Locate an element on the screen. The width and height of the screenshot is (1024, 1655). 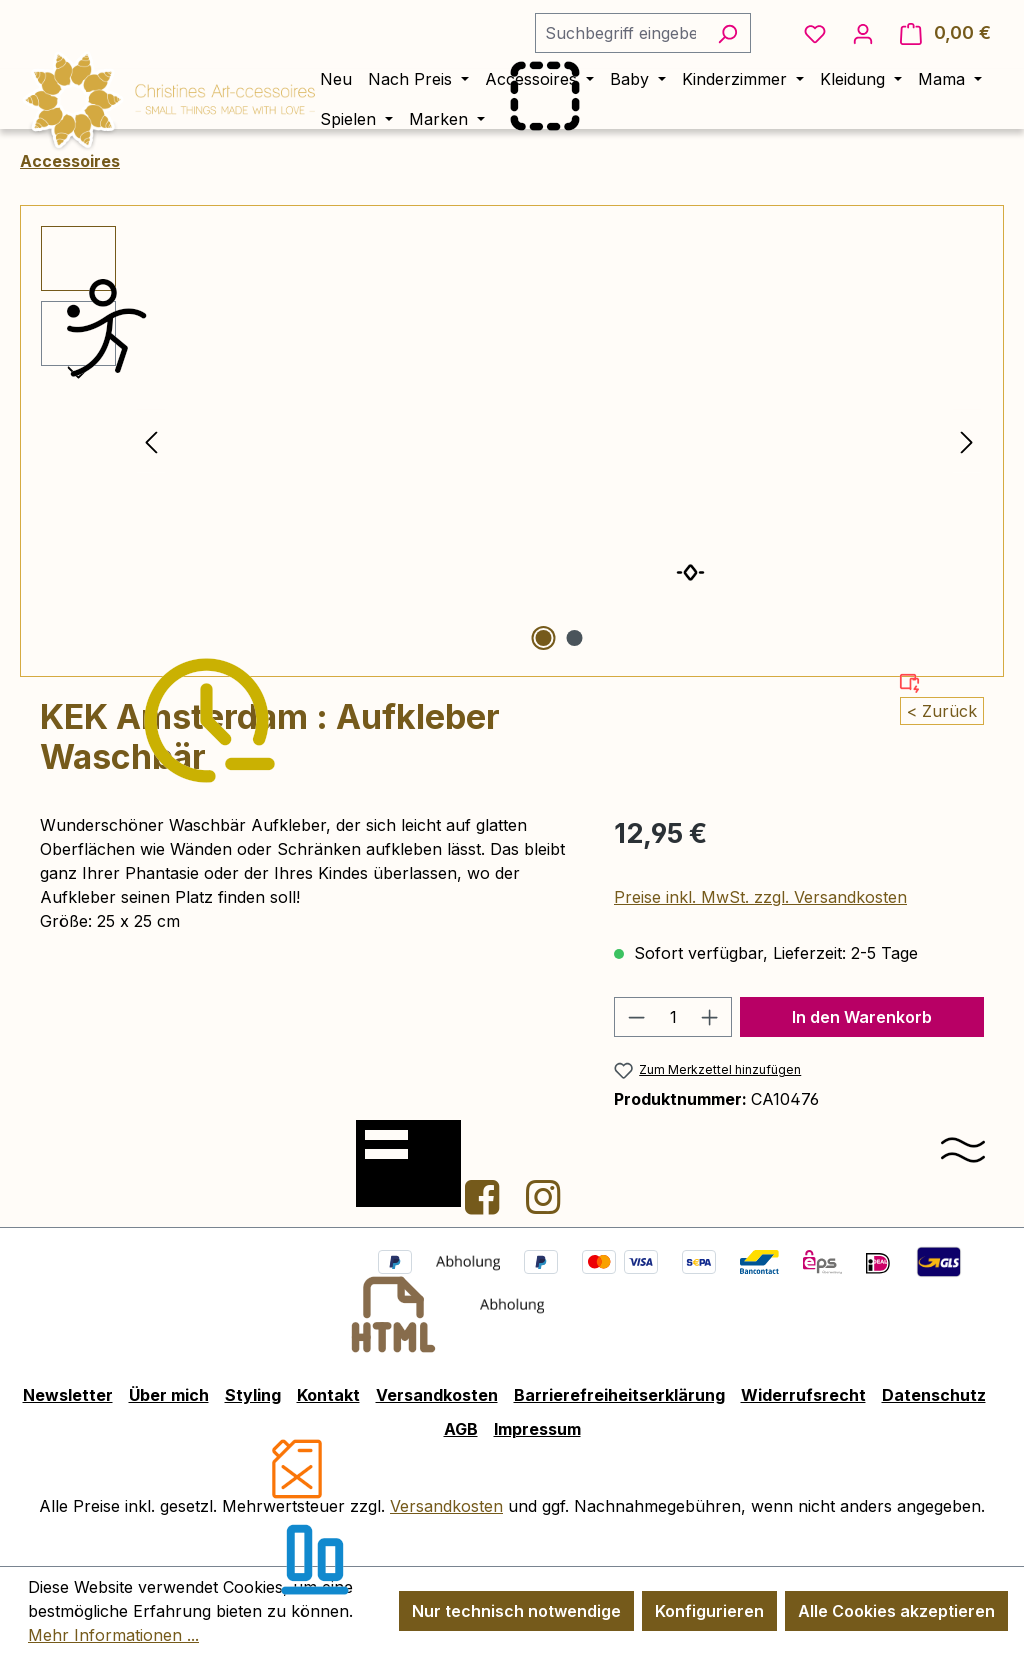
indicates an HTML file type is located at coordinates (393, 1314).